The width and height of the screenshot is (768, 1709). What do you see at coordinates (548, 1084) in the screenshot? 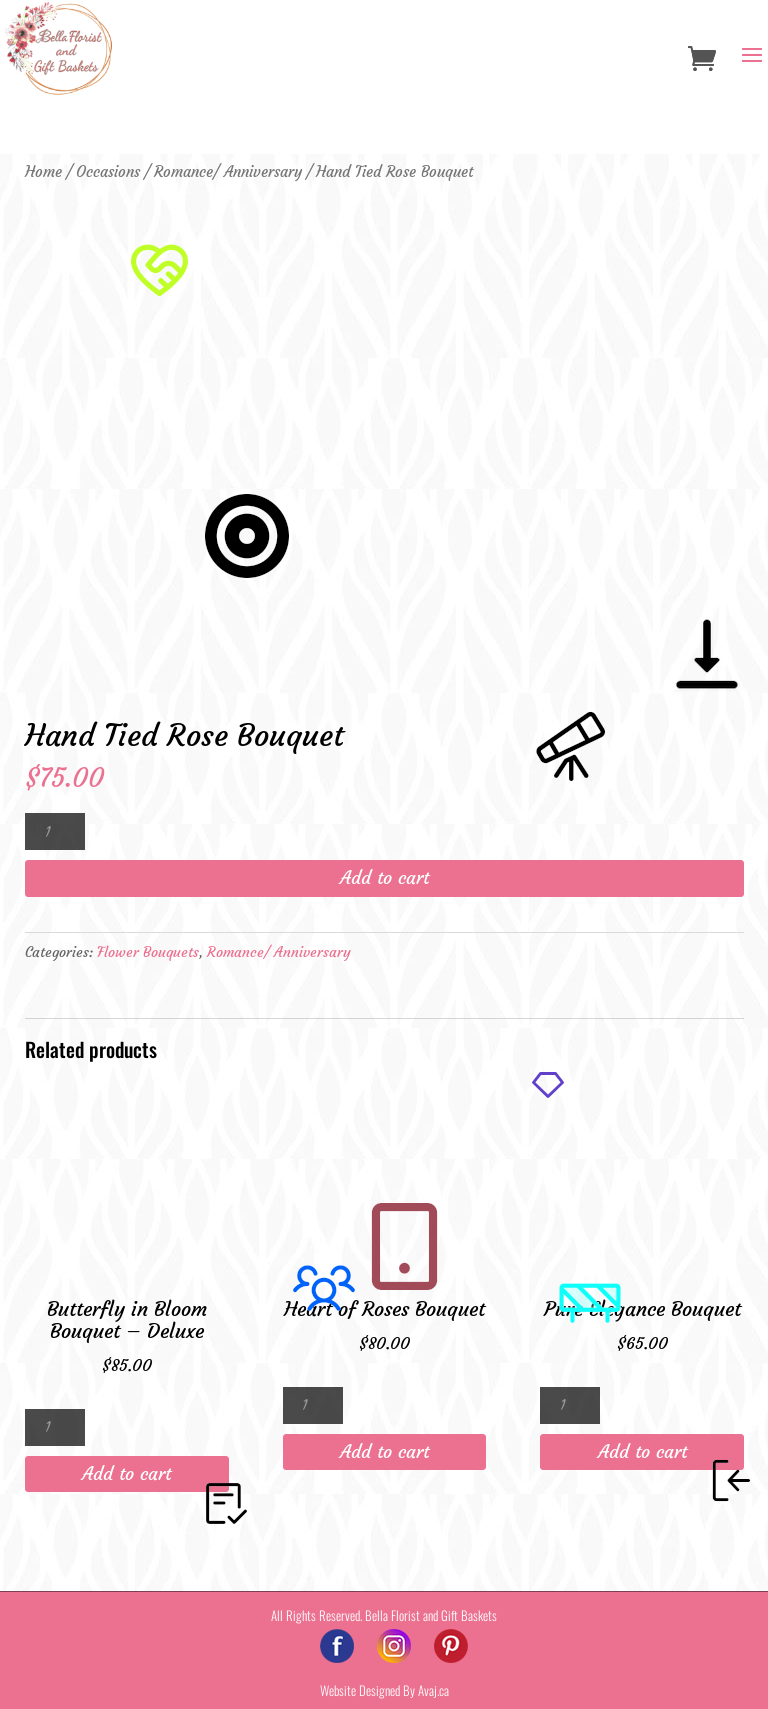
I see `indicates Ruby programming language` at bounding box center [548, 1084].